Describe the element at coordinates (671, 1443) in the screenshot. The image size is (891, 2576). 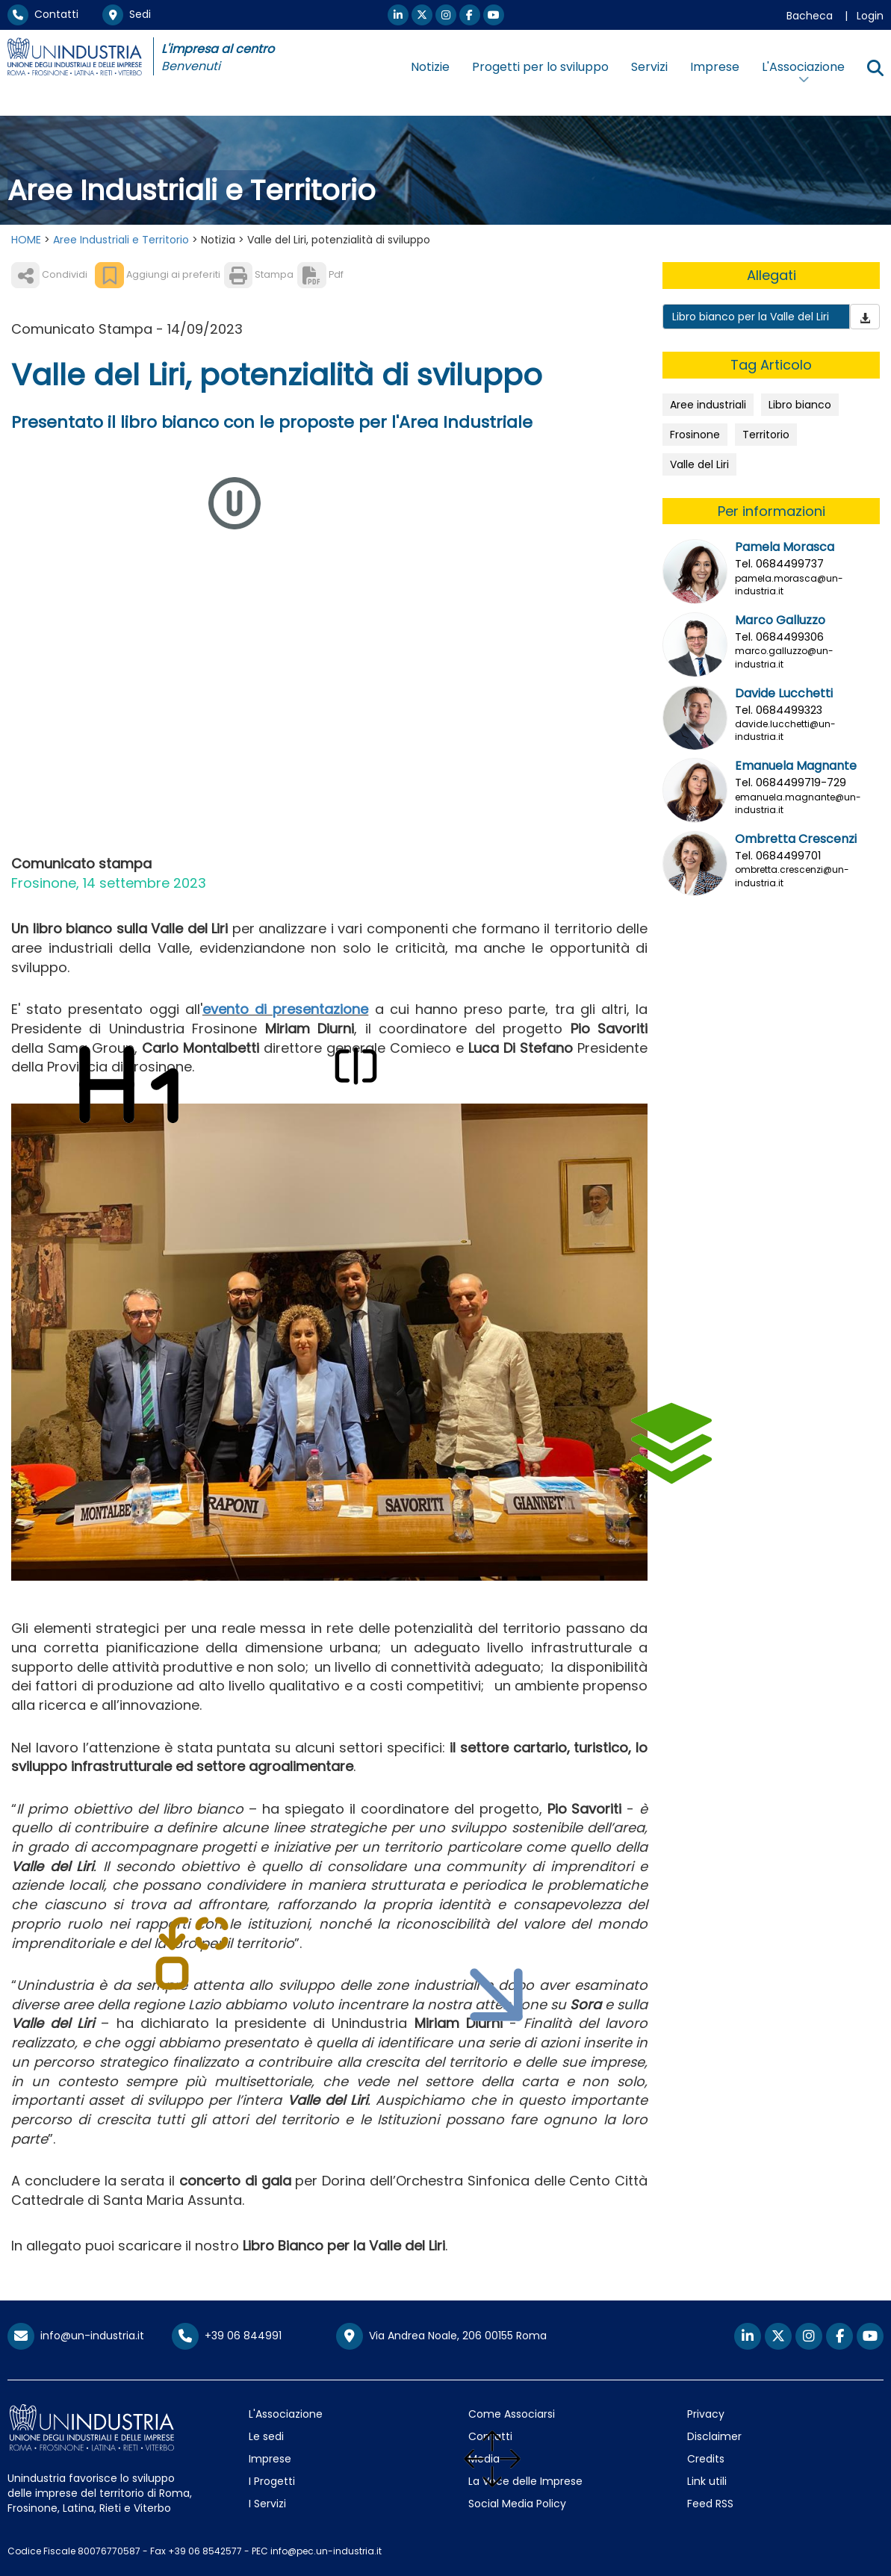
I see `toggle layer visibility` at that location.